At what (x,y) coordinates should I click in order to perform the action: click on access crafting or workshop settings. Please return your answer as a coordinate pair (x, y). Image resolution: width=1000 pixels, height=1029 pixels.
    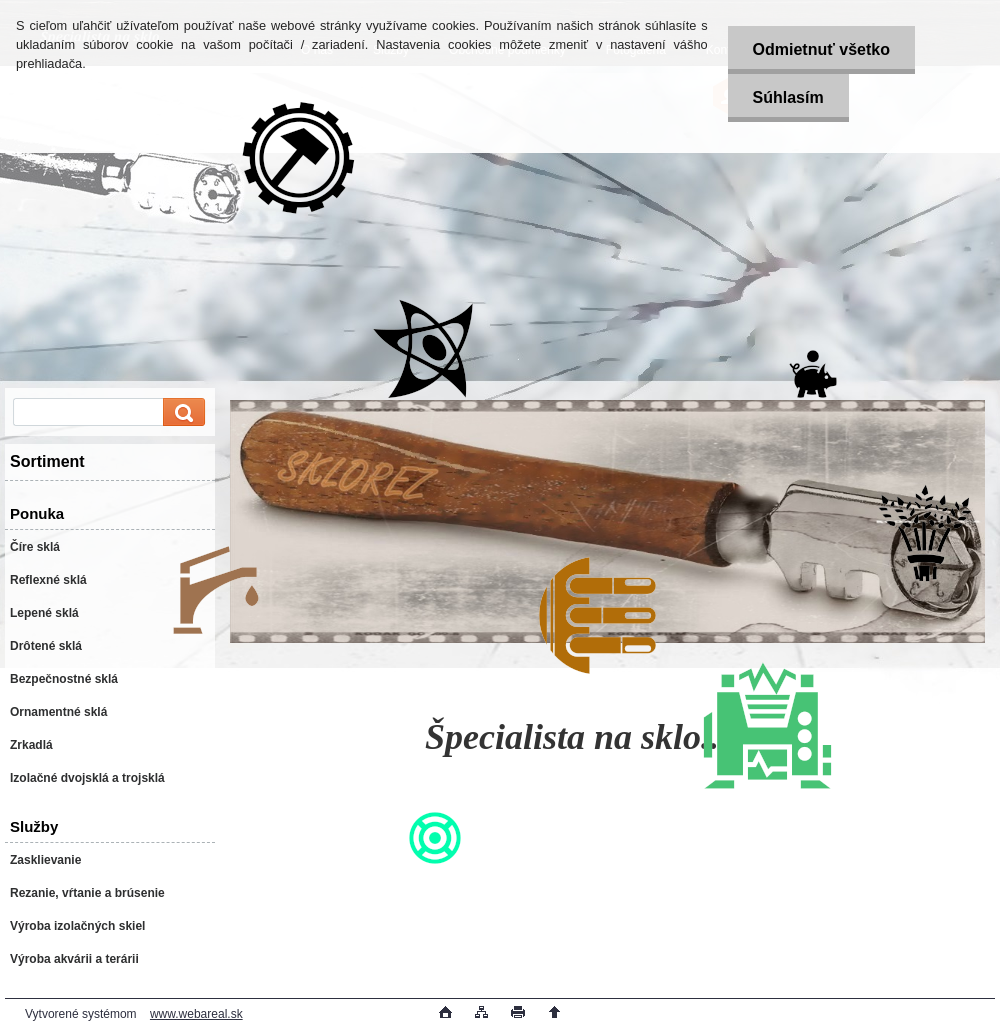
    Looking at the image, I should click on (298, 157).